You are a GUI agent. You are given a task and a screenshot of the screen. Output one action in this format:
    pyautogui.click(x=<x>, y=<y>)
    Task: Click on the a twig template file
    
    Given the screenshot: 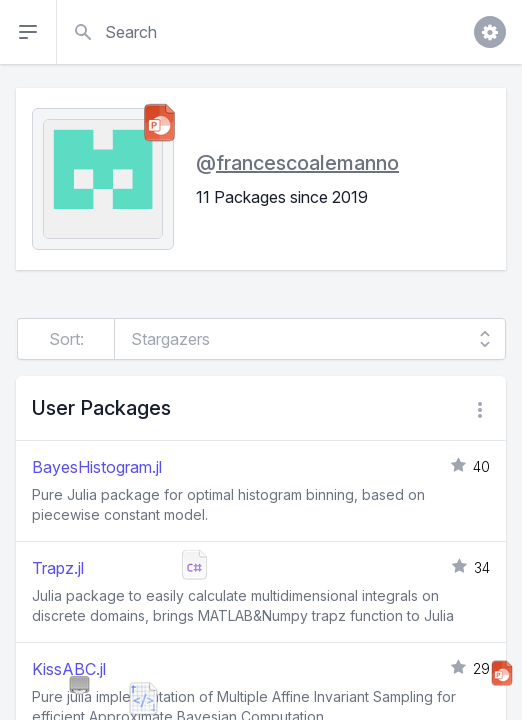 What is the action you would take?
    pyautogui.click(x=143, y=698)
    